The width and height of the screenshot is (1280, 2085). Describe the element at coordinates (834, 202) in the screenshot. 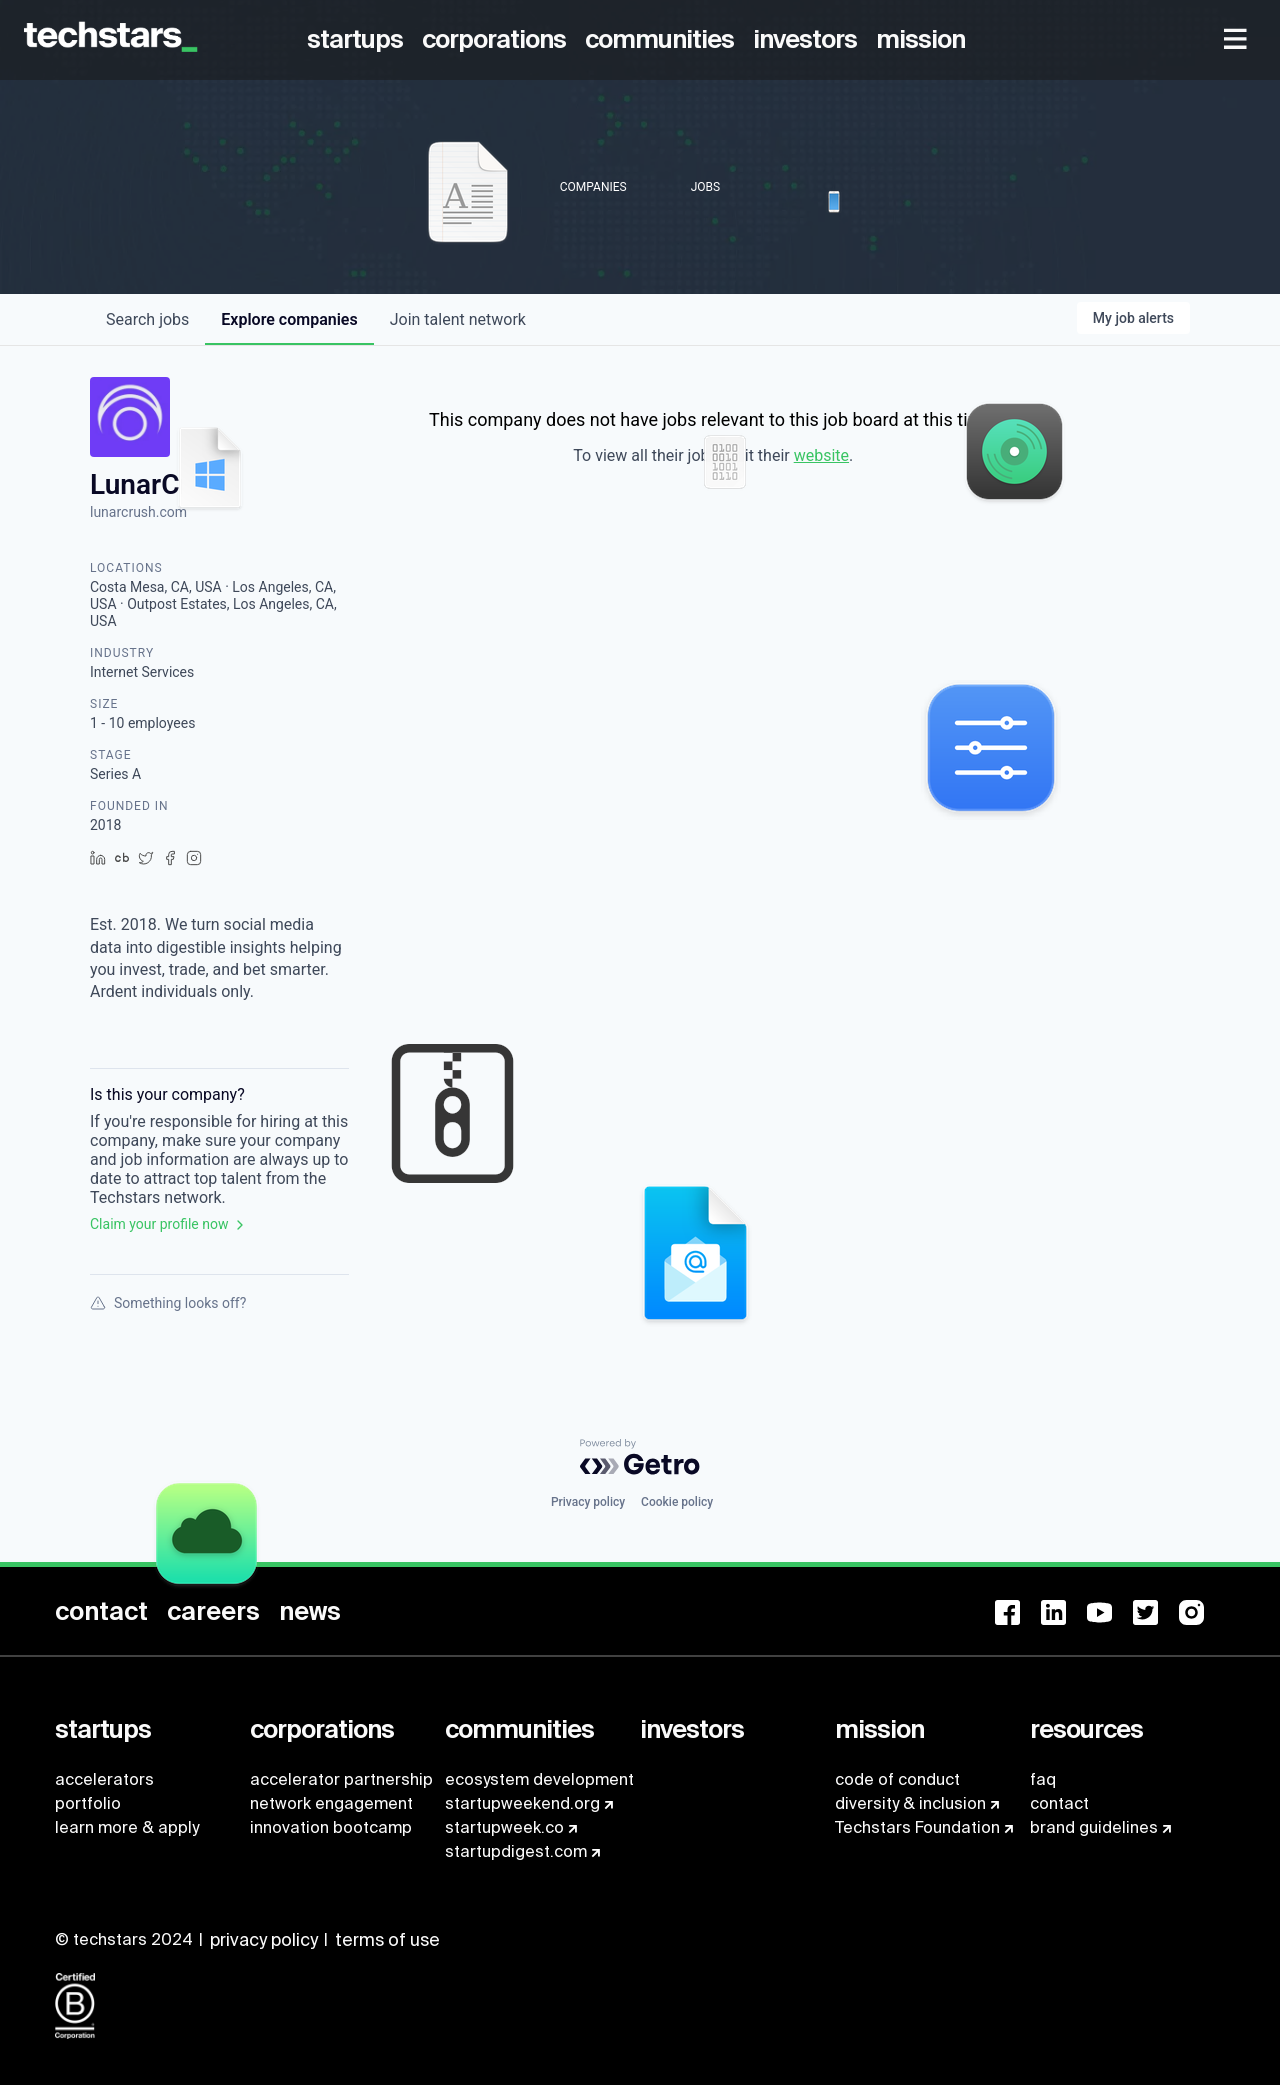

I see `manage connected iPhone device` at that location.